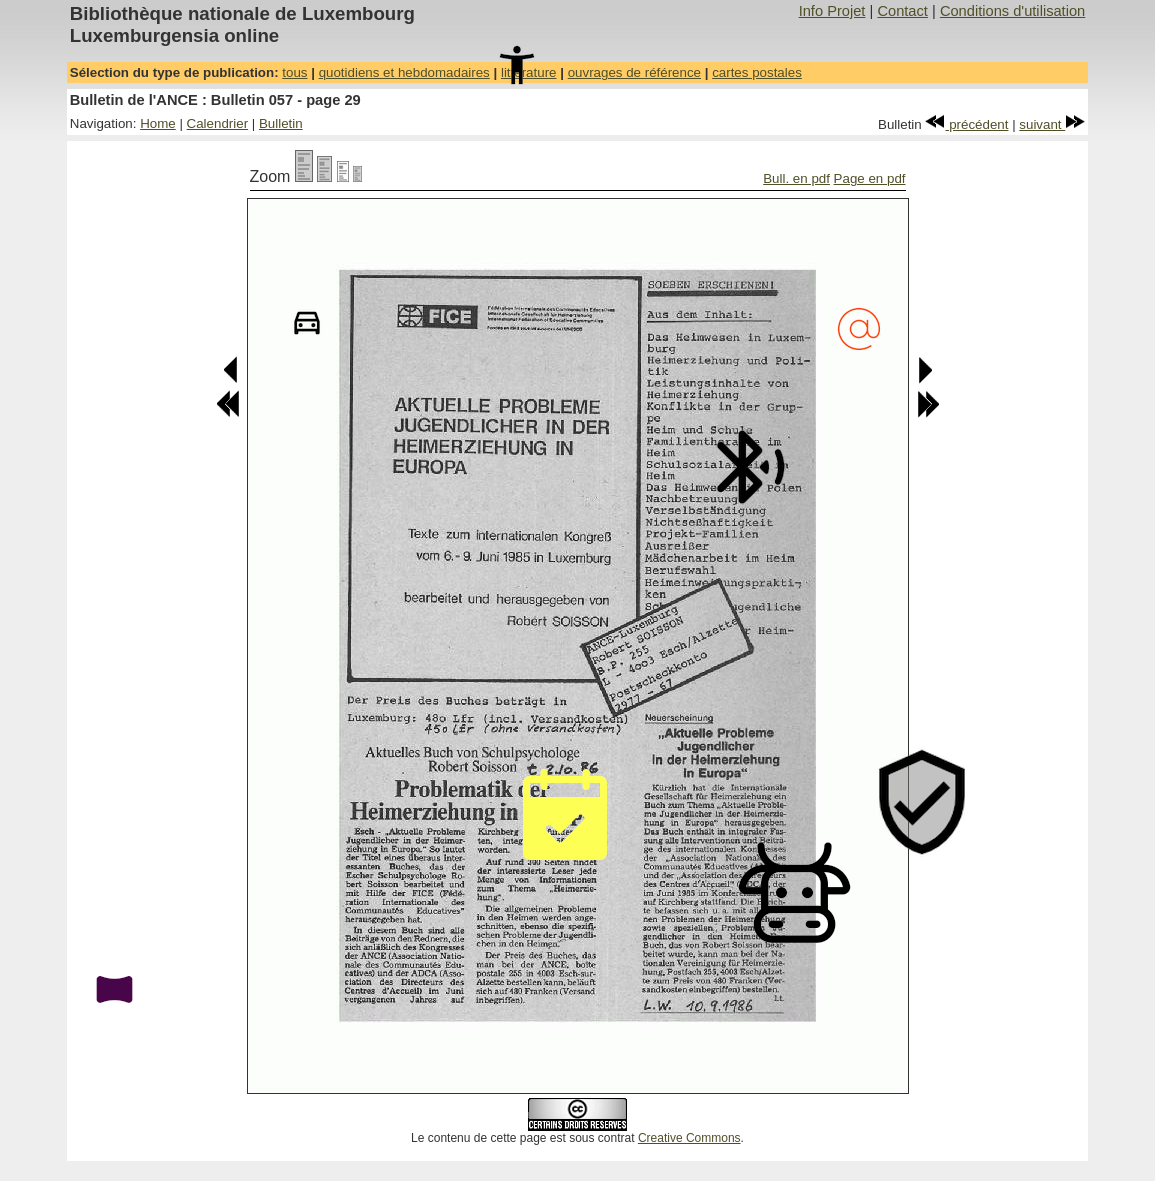 Image resolution: width=1155 pixels, height=1181 pixels. What do you see at coordinates (114, 989) in the screenshot?
I see `switch to panorama photo mode` at bounding box center [114, 989].